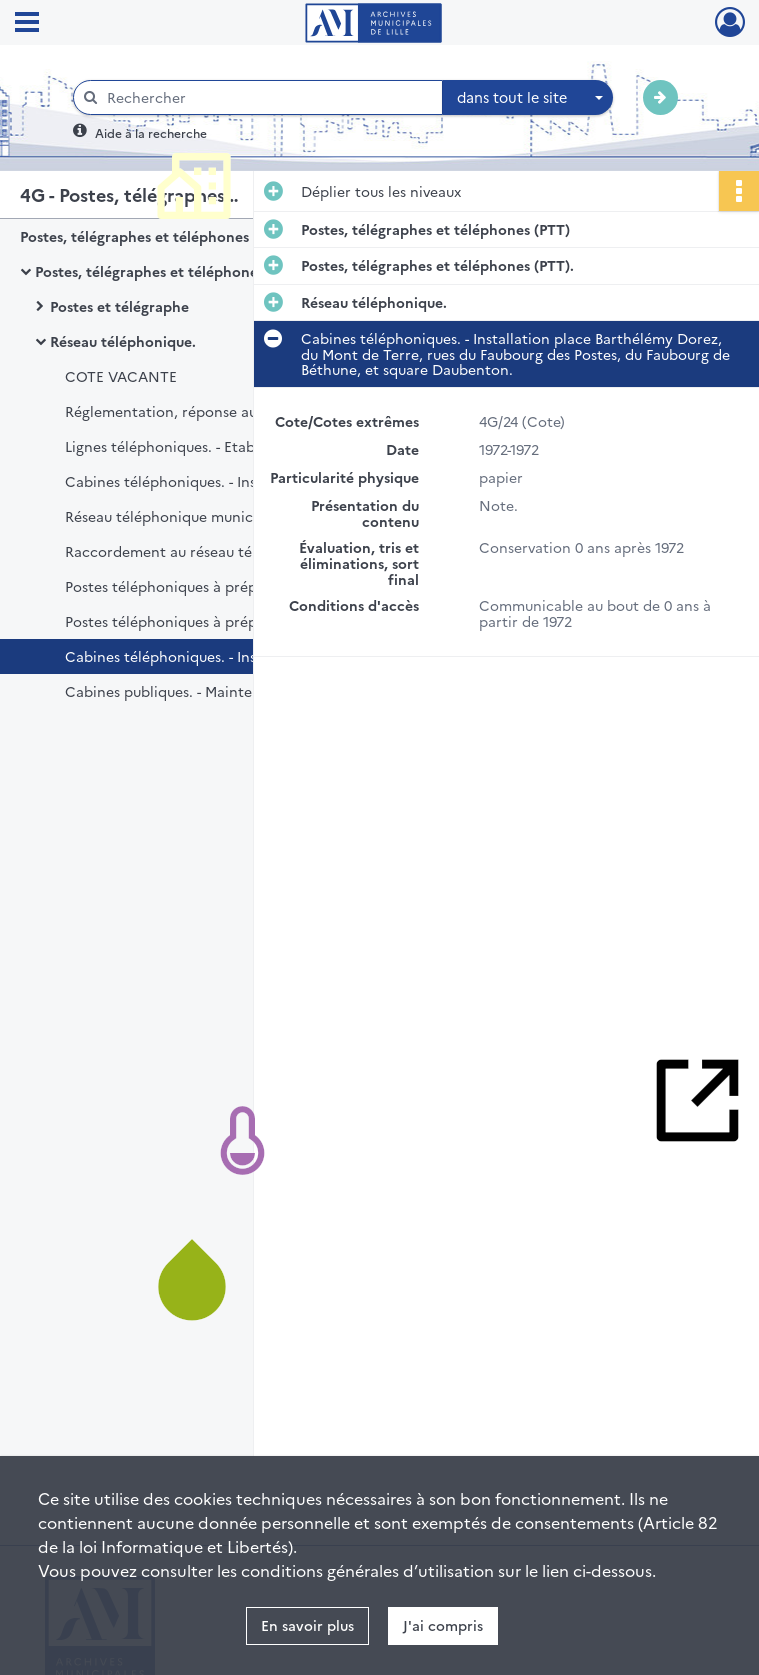 The image size is (759, 1675). Describe the element at coordinates (194, 186) in the screenshot. I see `access community or neighborhood features` at that location.